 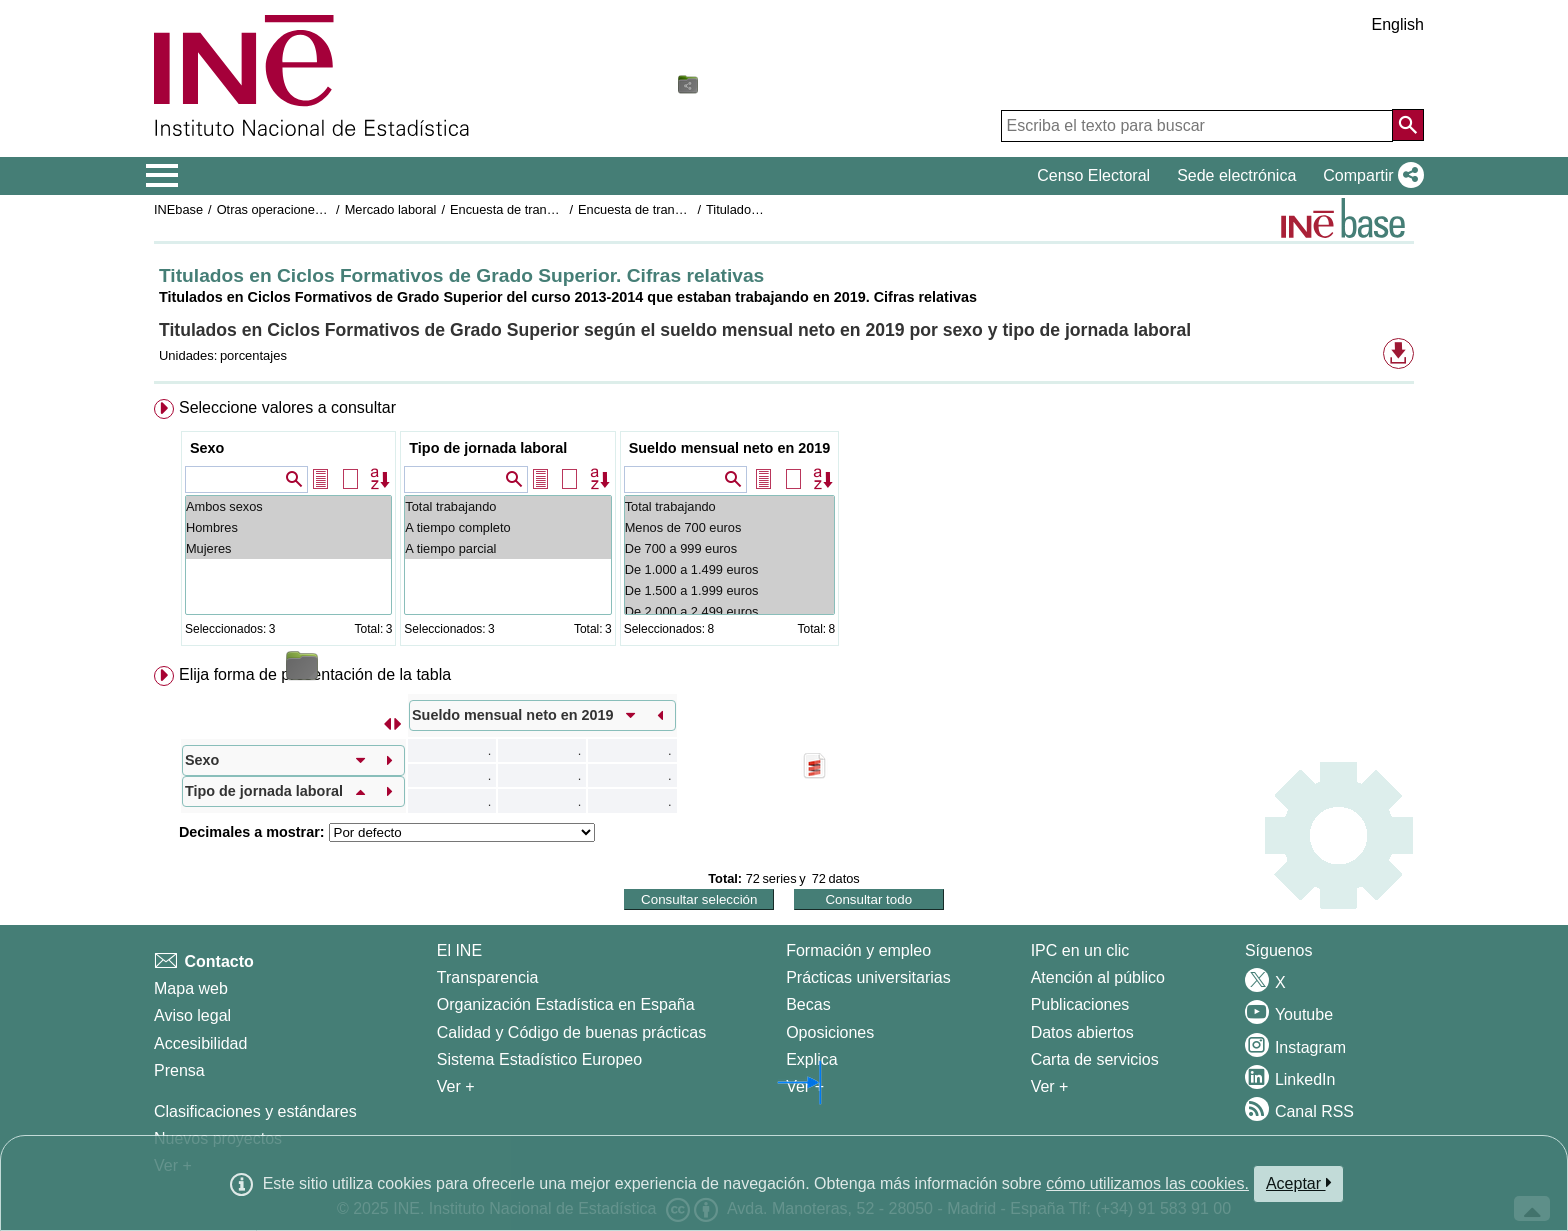 What do you see at coordinates (799, 1082) in the screenshot?
I see `go to the last item or page` at bounding box center [799, 1082].